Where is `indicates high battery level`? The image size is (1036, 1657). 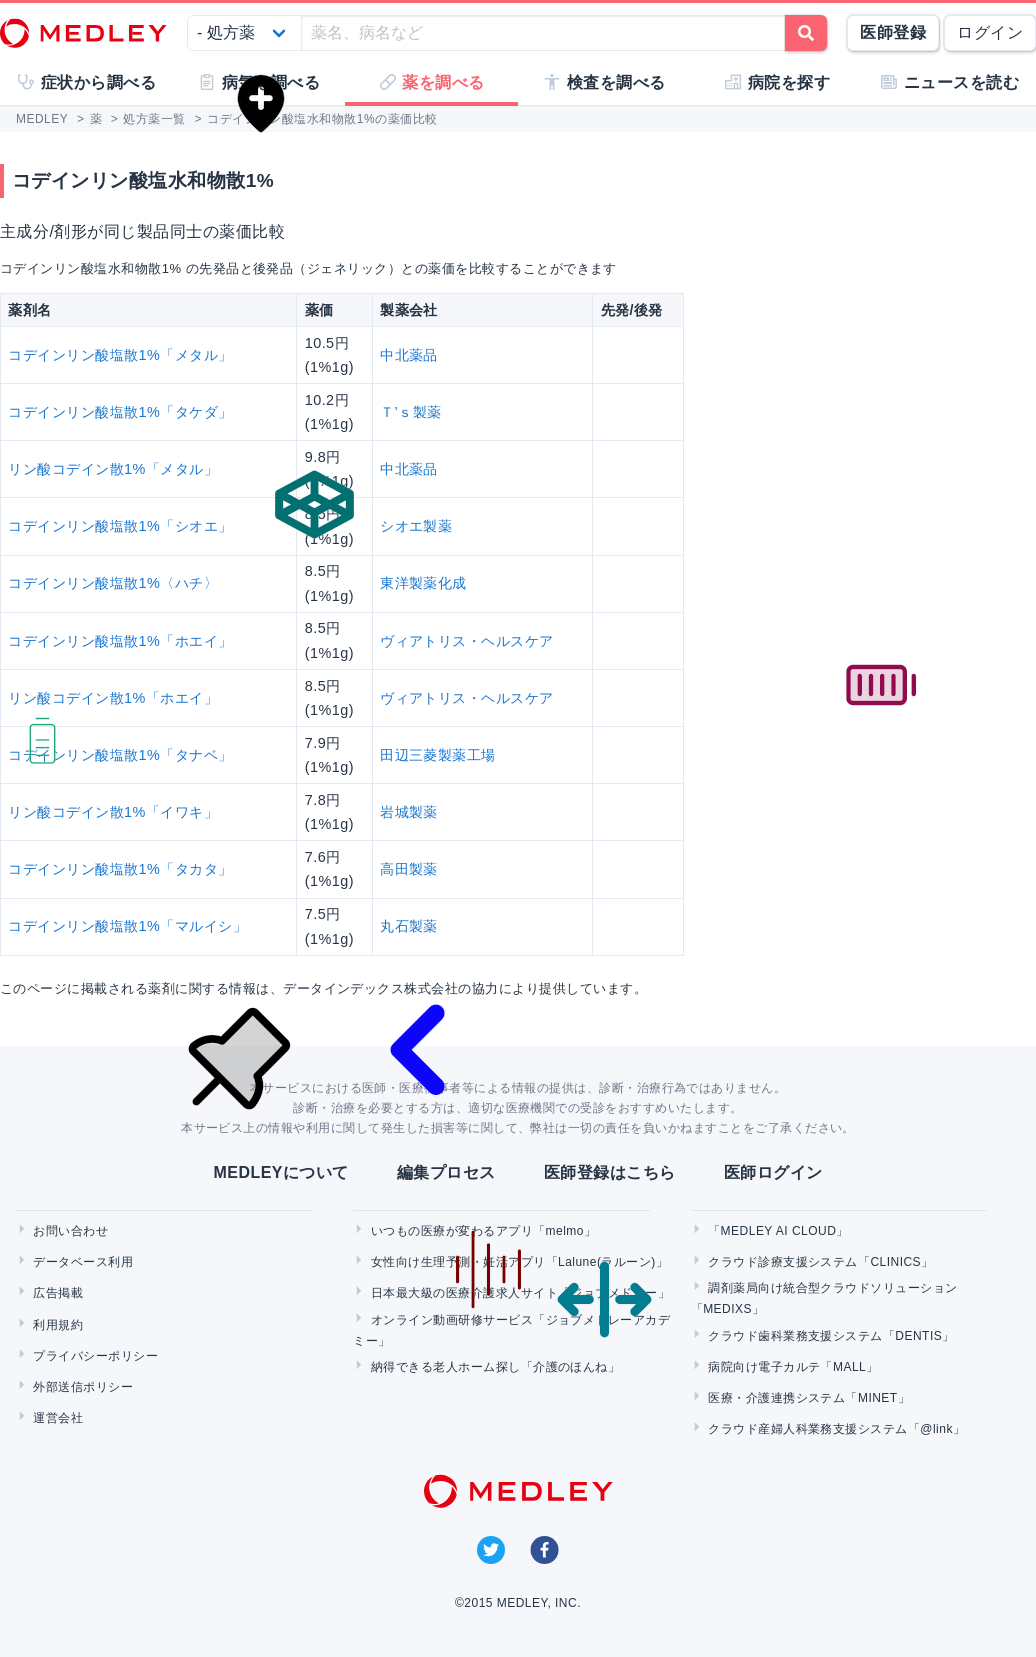 indicates high battery level is located at coordinates (42, 741).